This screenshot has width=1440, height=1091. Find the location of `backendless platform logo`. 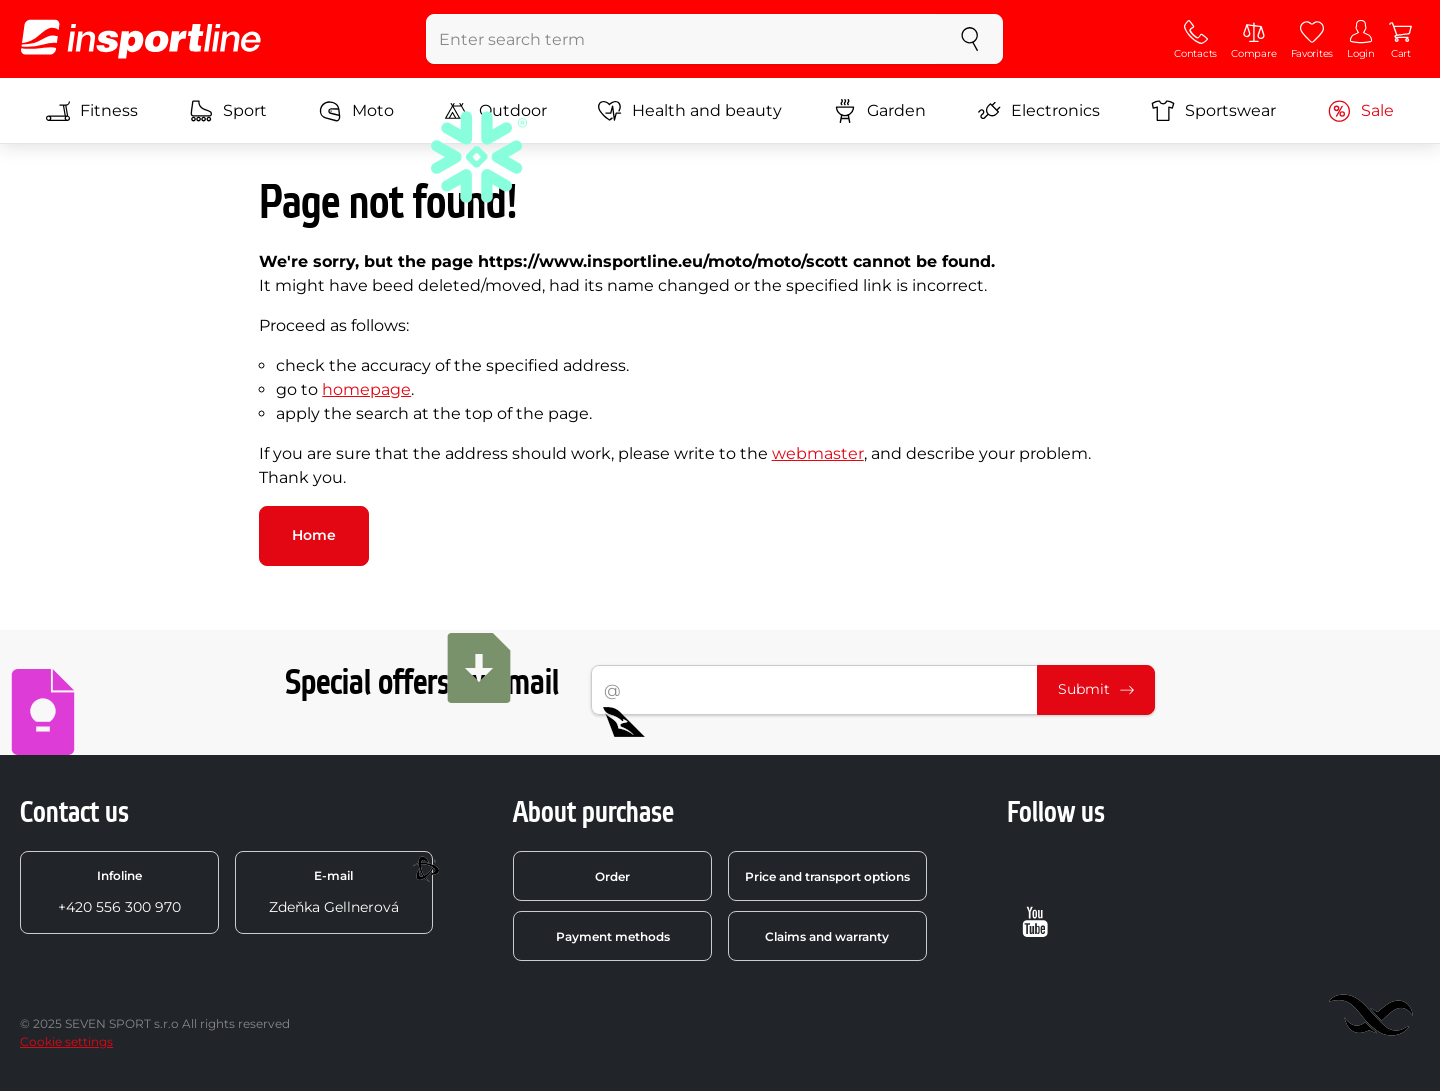

backendless platform logo is located at coordinates (1371, 1015).